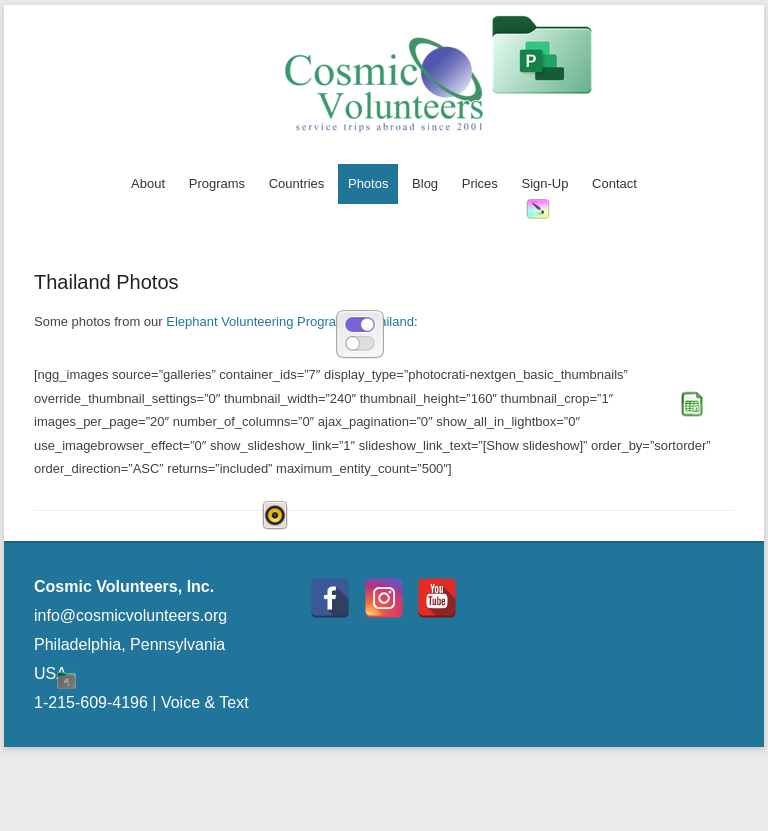  Describe the element at coordinates (538, 208) in the screenshot. I see `open a Krita project file` at that location.